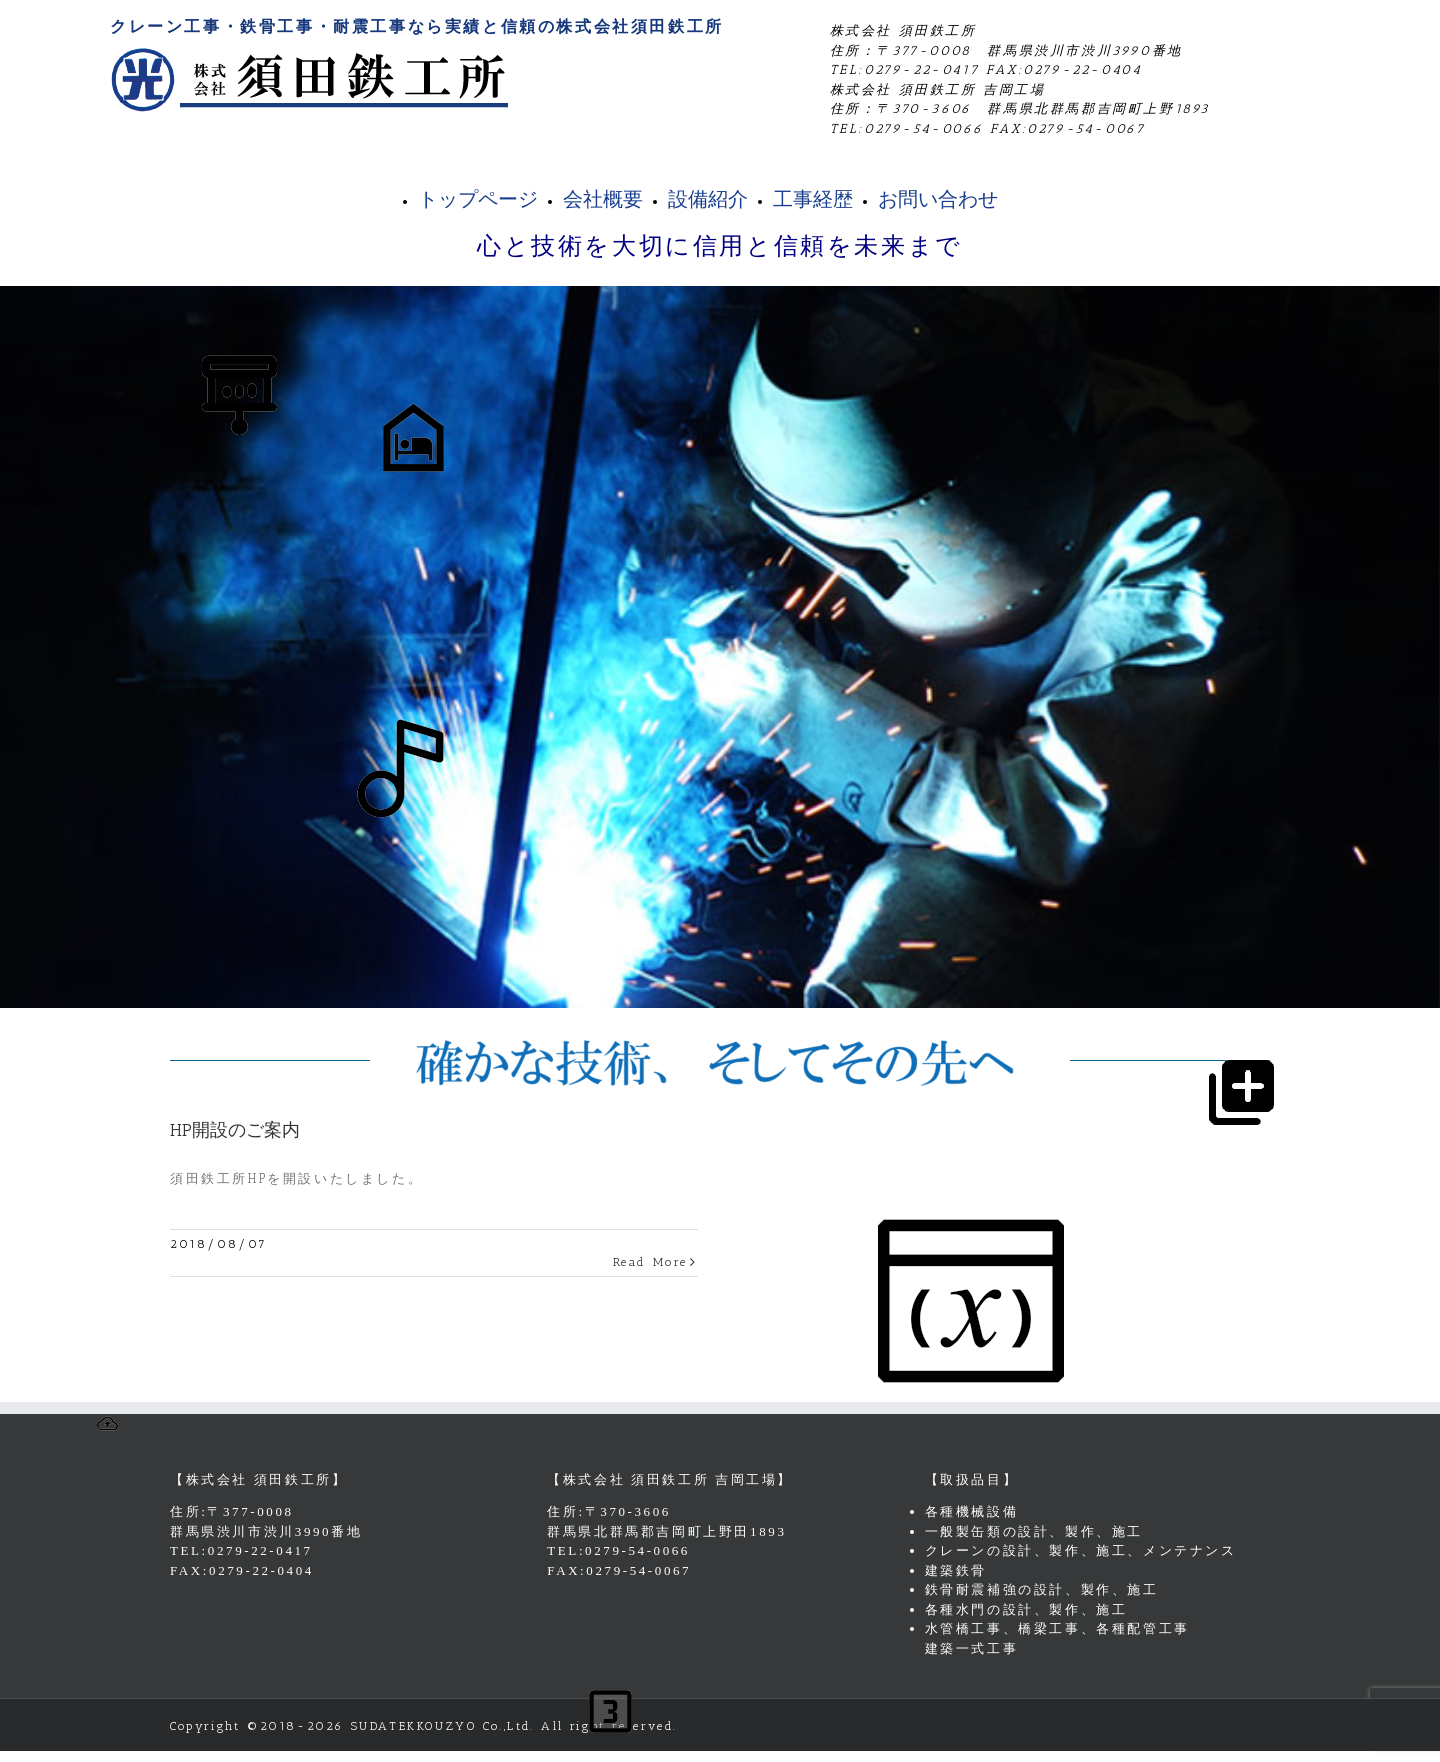 This screenshot has height=1762, width=1440. What do you see at coordinates (610, 1711) in the screenshot?
I see `select option 3 in a numbered list` at bounding box center [610, 1711].